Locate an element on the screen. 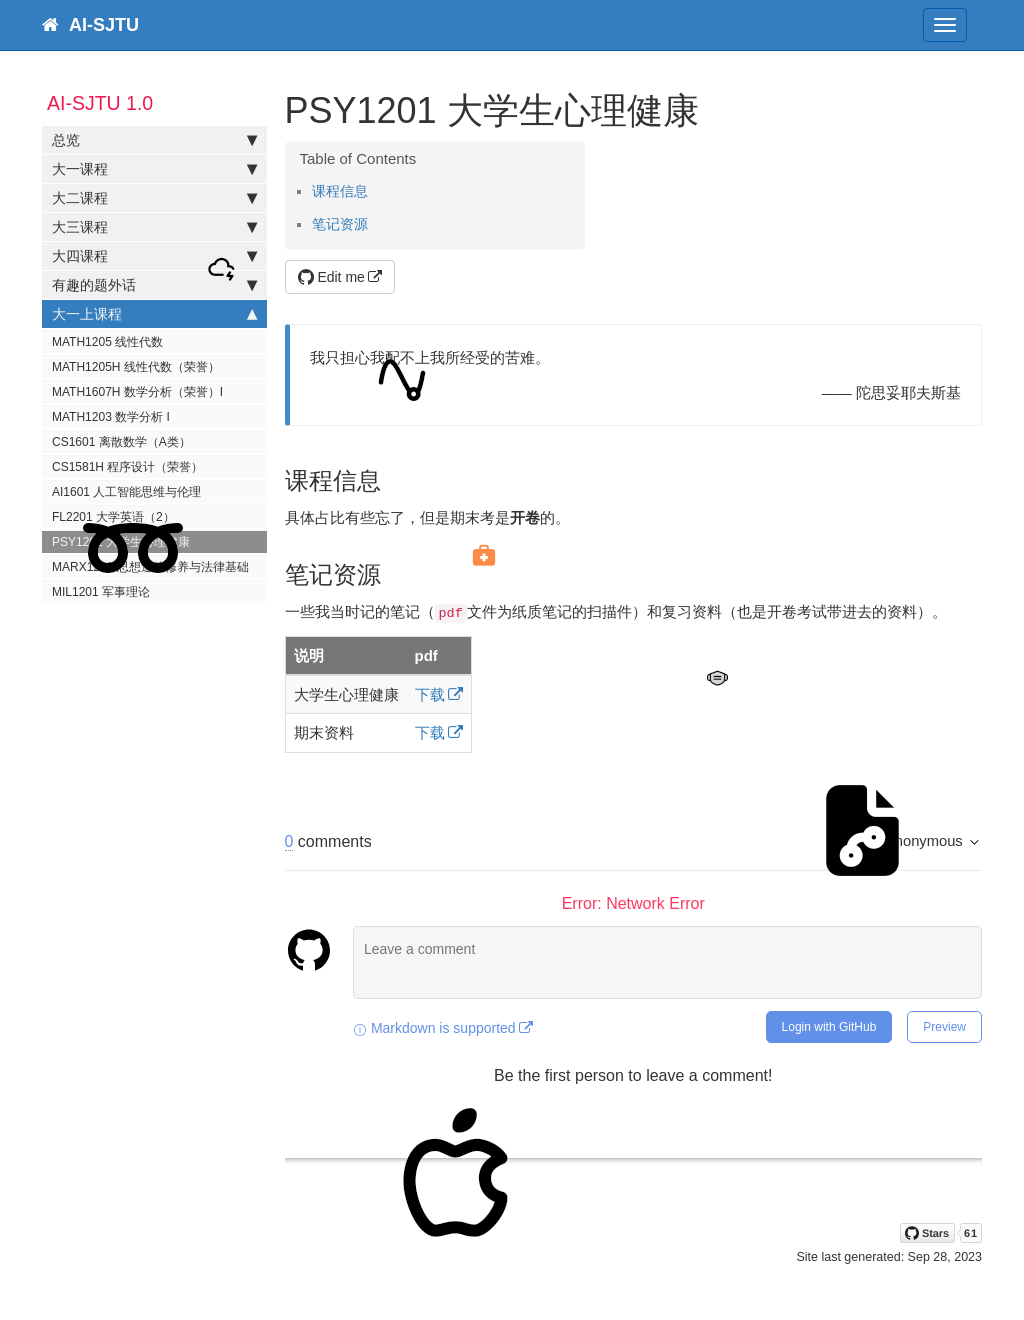  find the minimum value in a dataset is located at coordinates (402, 380).